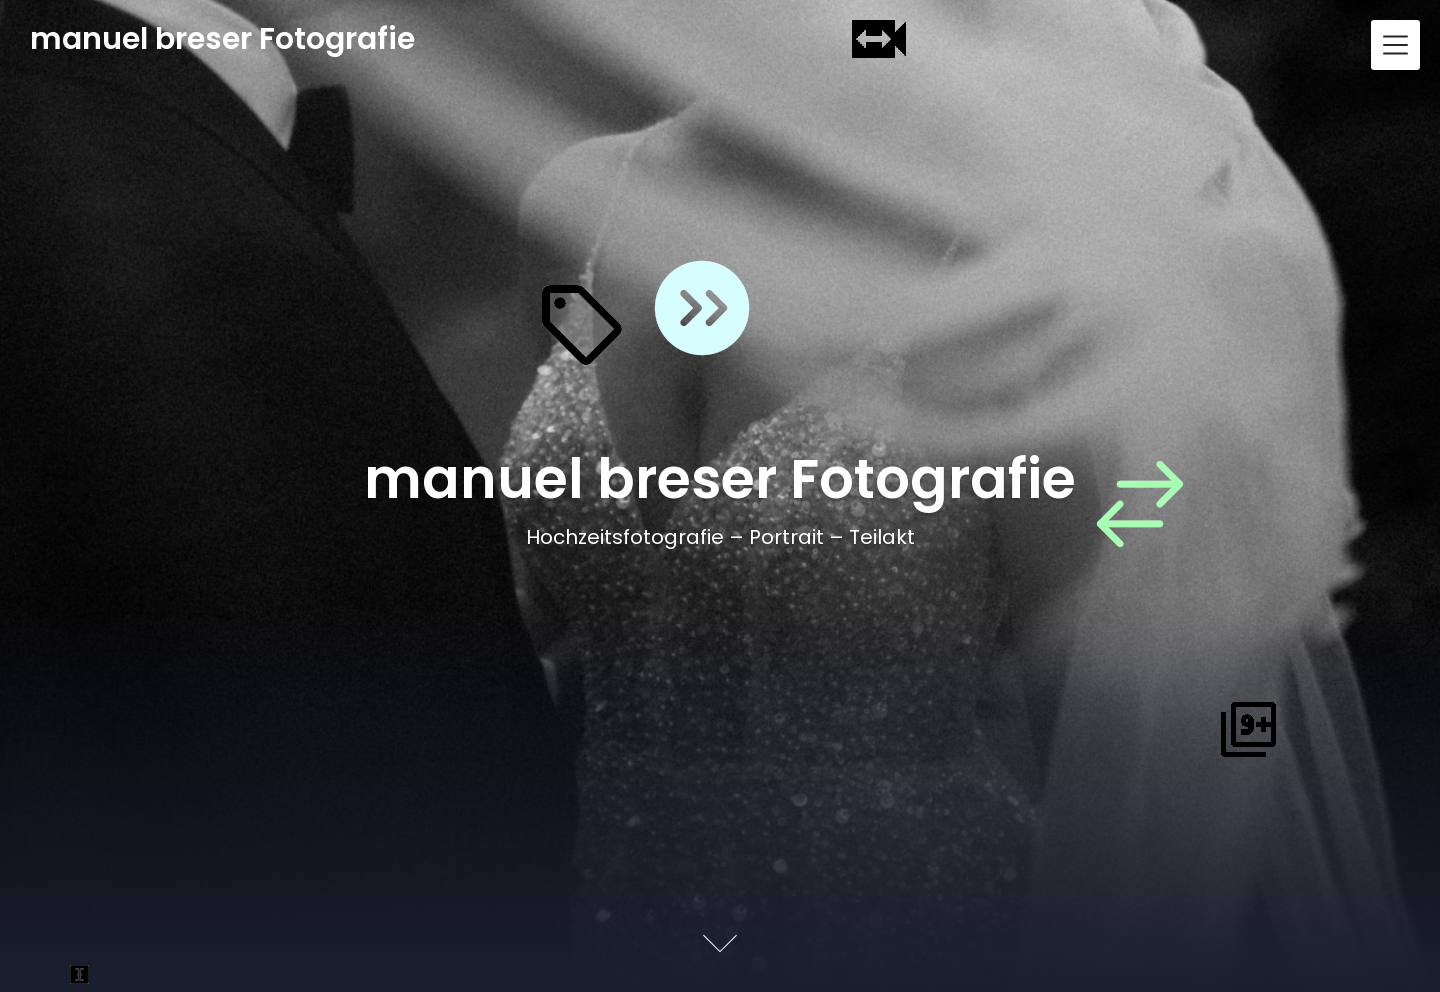 This screenshot has width=1440, height=992. I want to click on skip forward or advance to next item, so click(702, 308).